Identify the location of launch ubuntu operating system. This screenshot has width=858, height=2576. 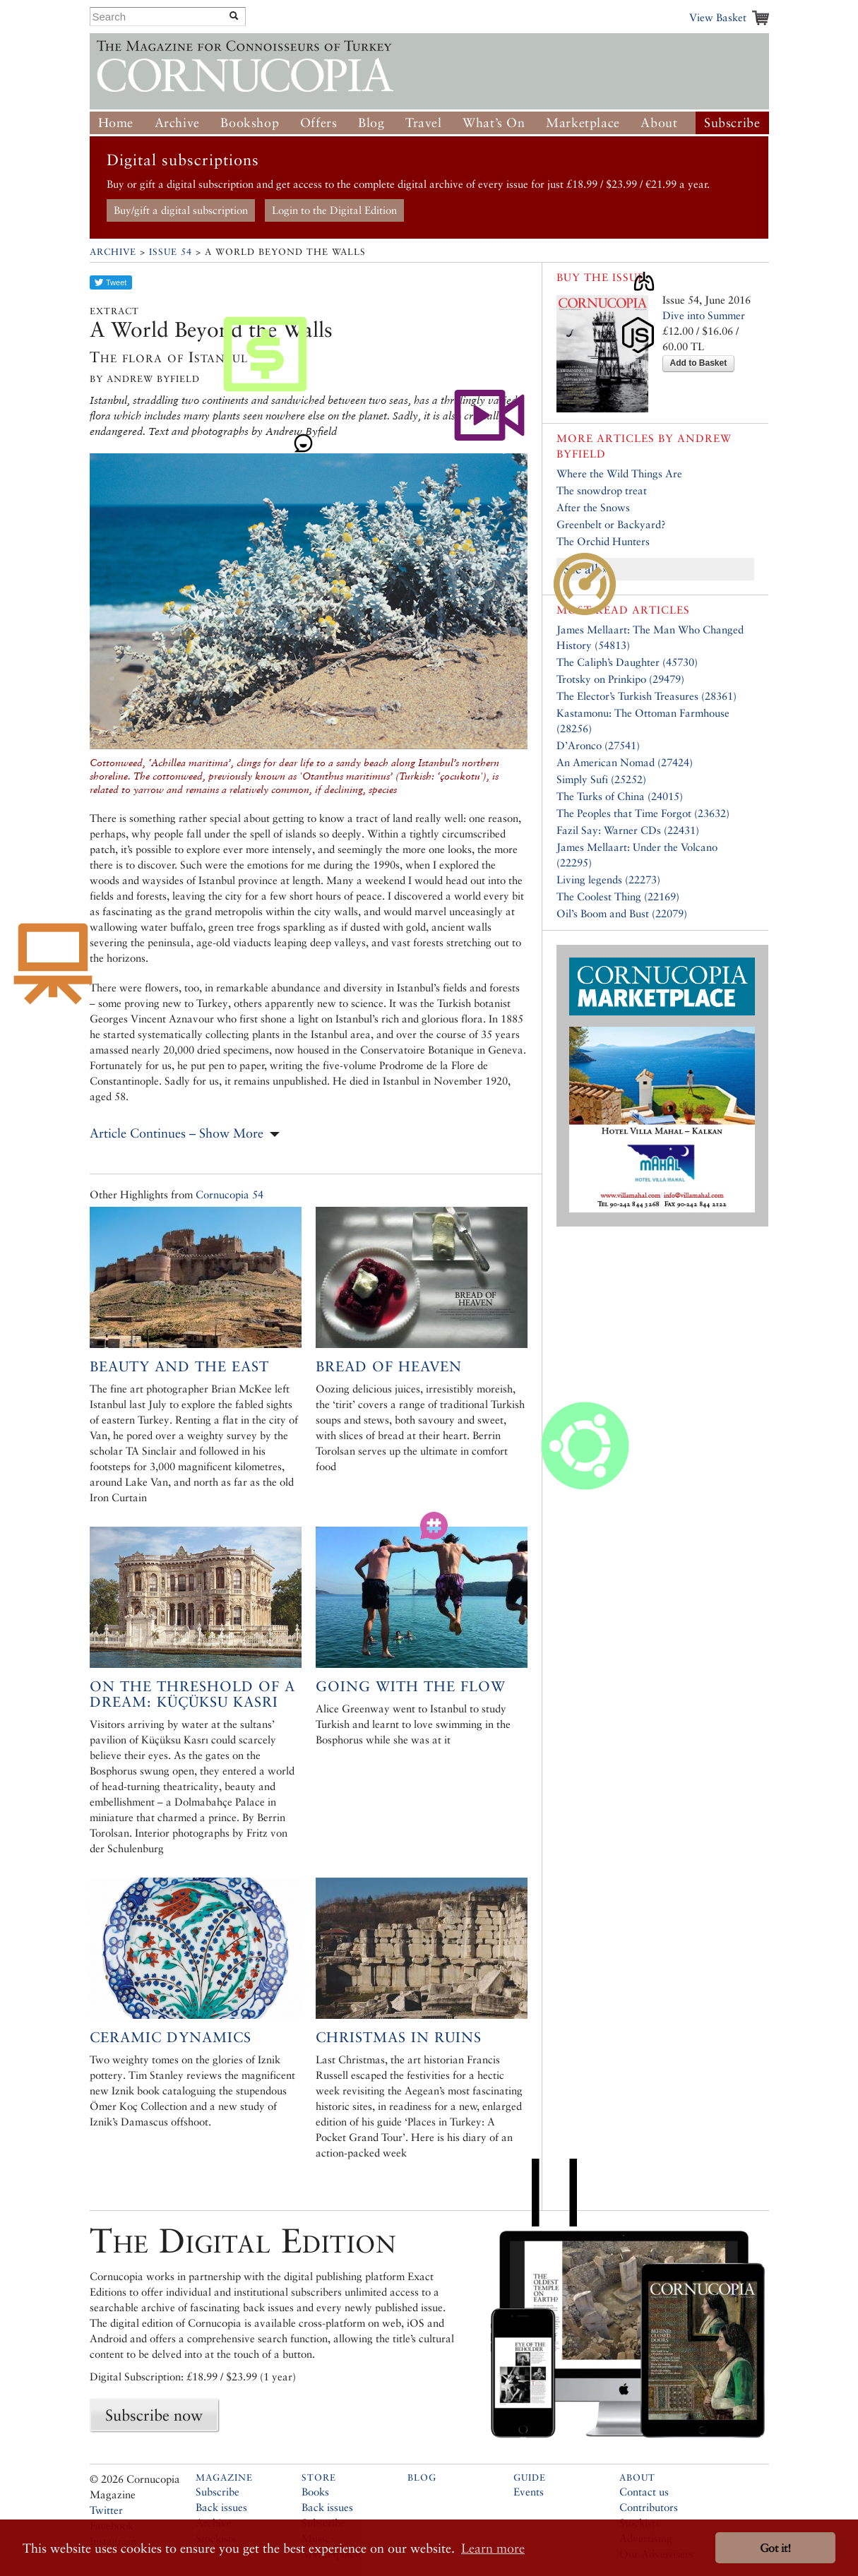
(585, 1445).